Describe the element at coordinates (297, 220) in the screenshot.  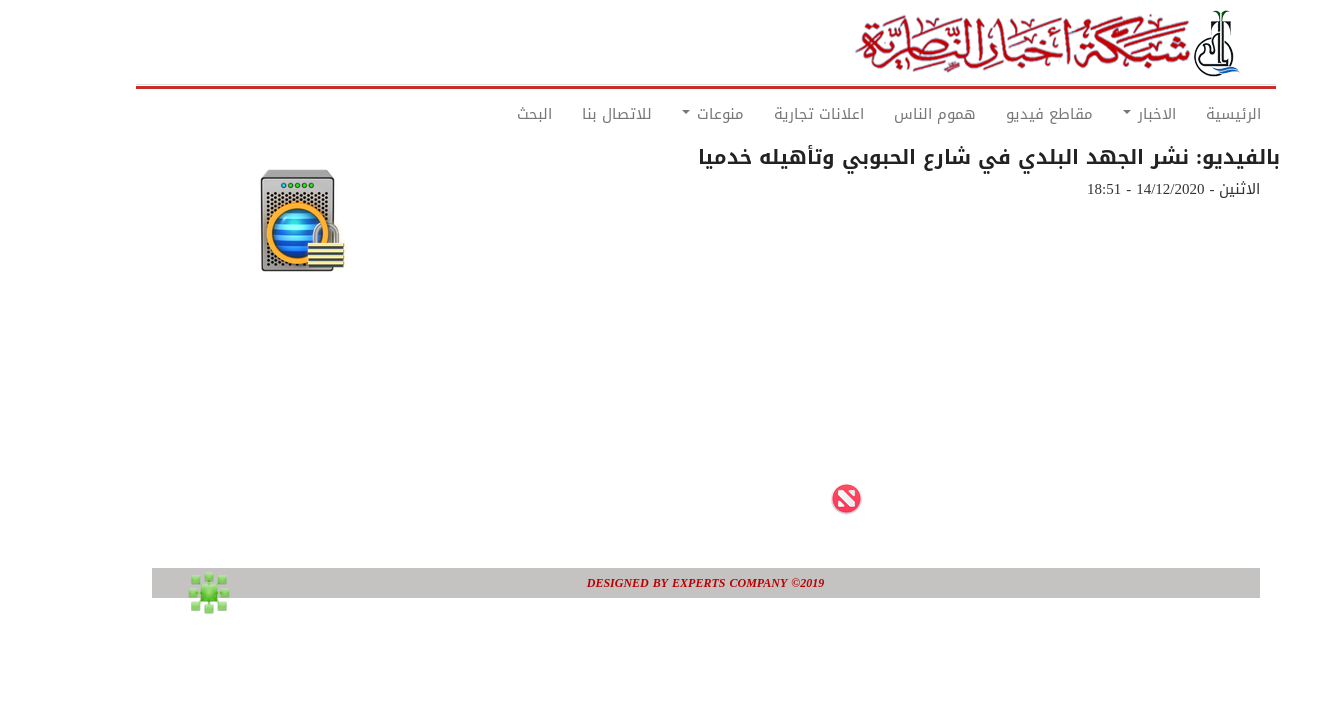
I see `locked RAID 0 storage array` at that location.